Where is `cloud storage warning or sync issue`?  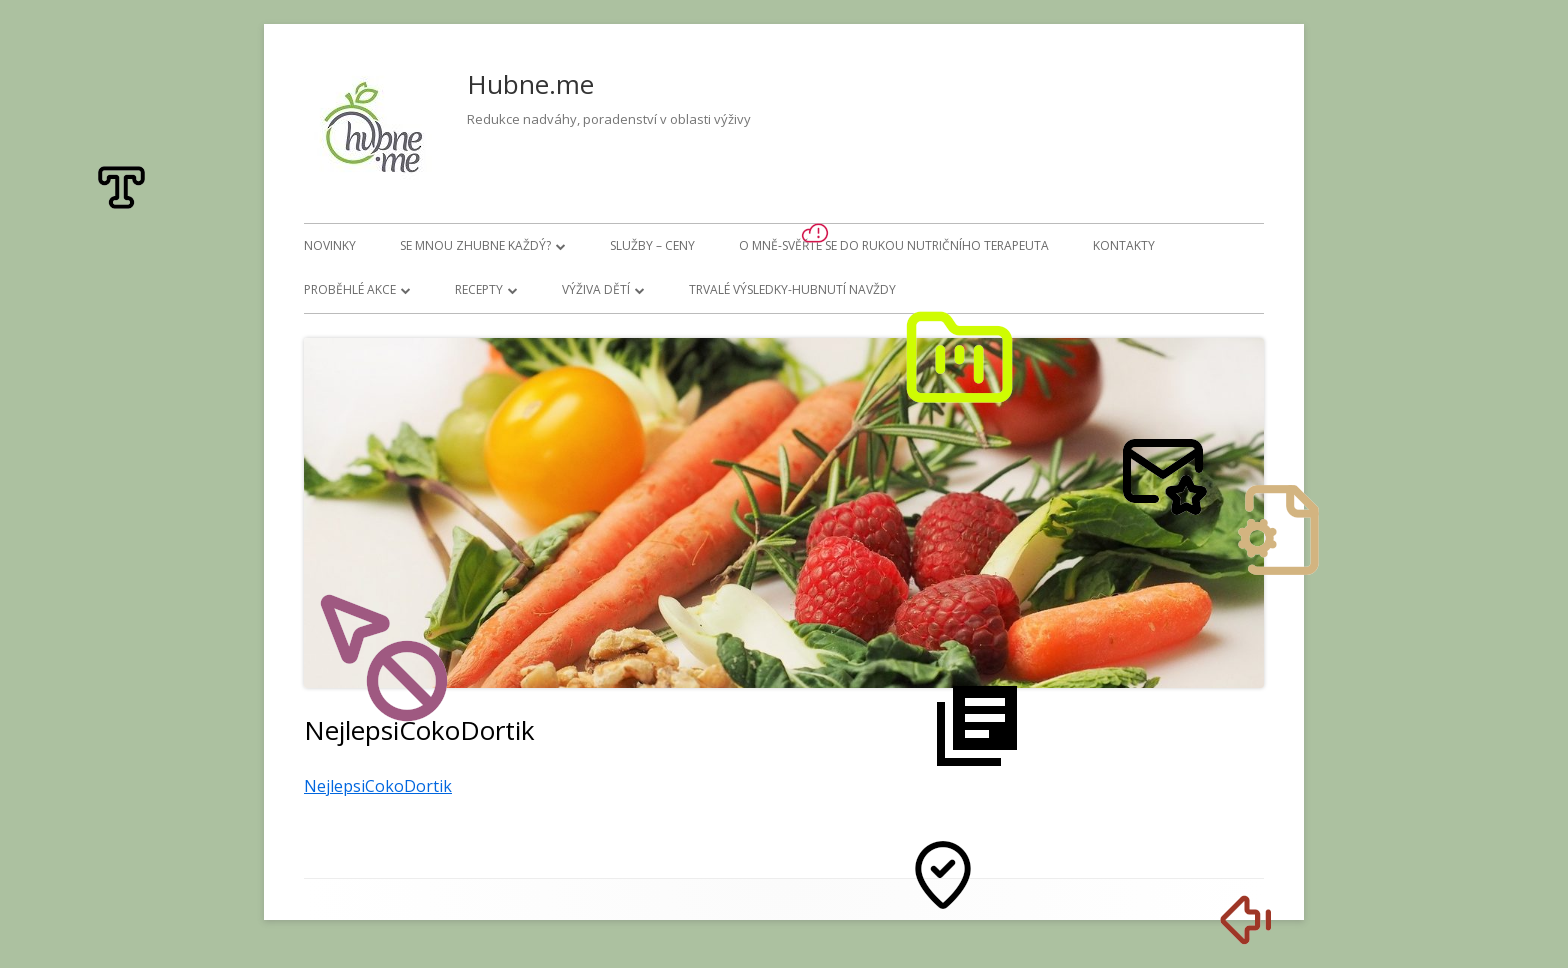
cloud storage warning or sync issue is located at coordinates (815, 233).